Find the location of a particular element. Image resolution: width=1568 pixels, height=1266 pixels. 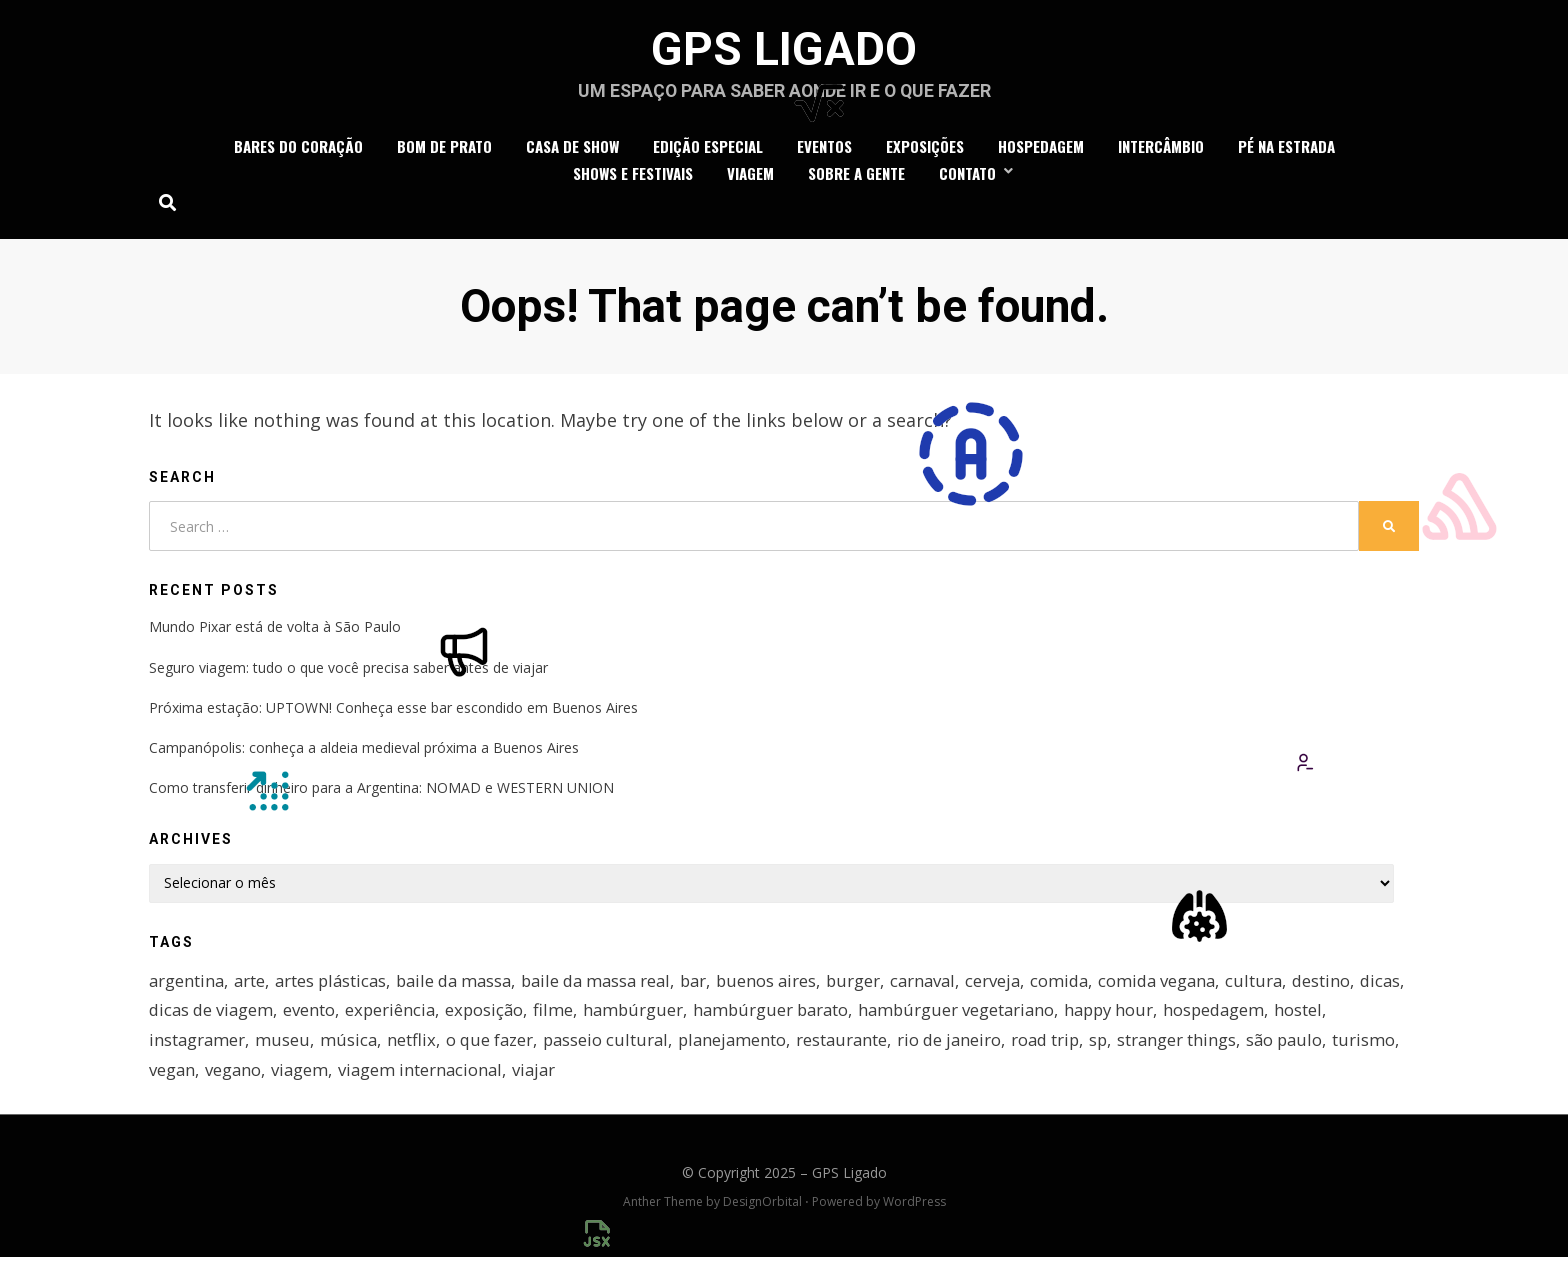

indicates respiratory infection or lung disease is located at coordinates (1199, 914).